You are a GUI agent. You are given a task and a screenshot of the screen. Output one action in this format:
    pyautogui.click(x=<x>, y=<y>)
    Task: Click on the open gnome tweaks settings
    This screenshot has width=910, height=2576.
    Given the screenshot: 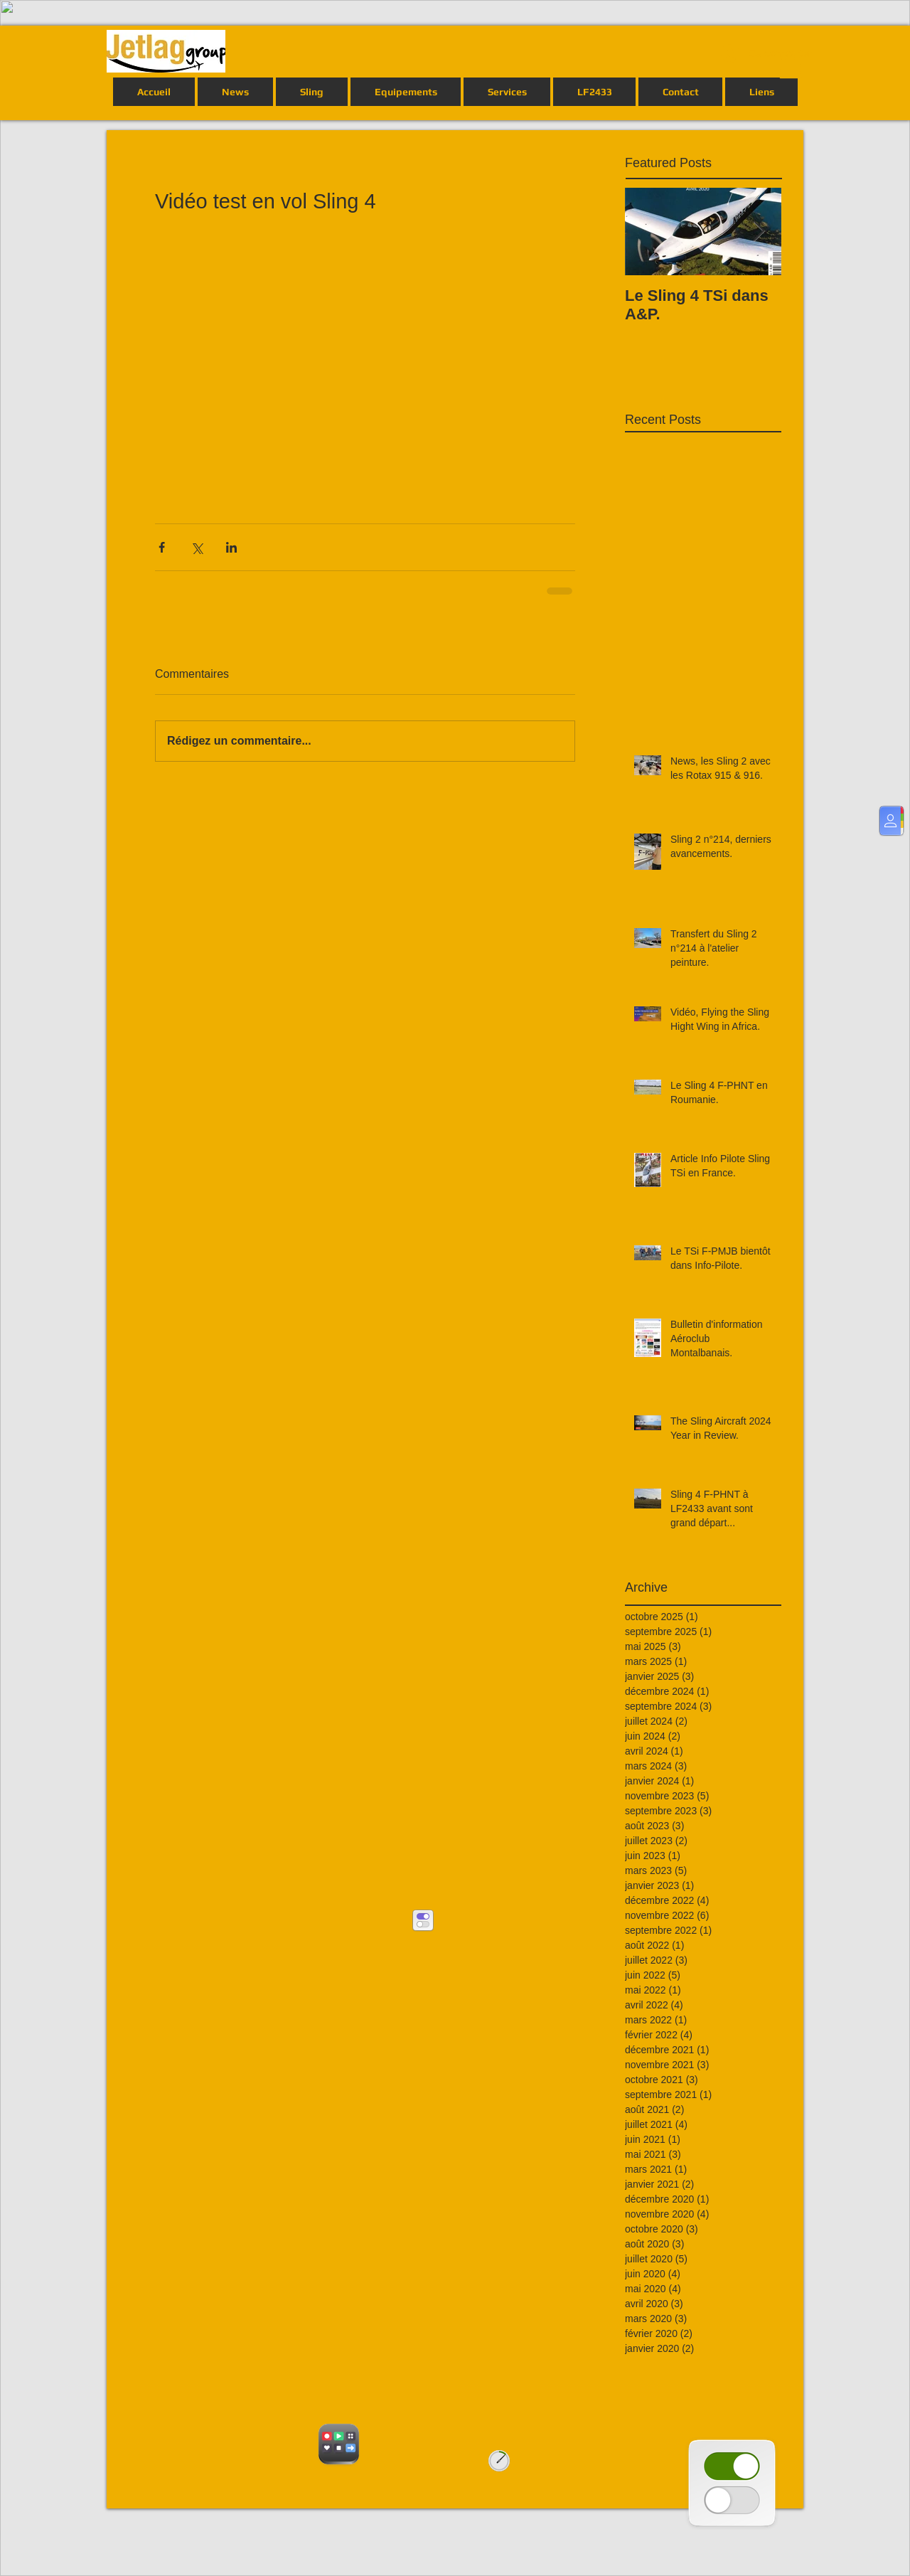 What is the action you would take?
    pyautogui.click(x=732, y=2483)
    